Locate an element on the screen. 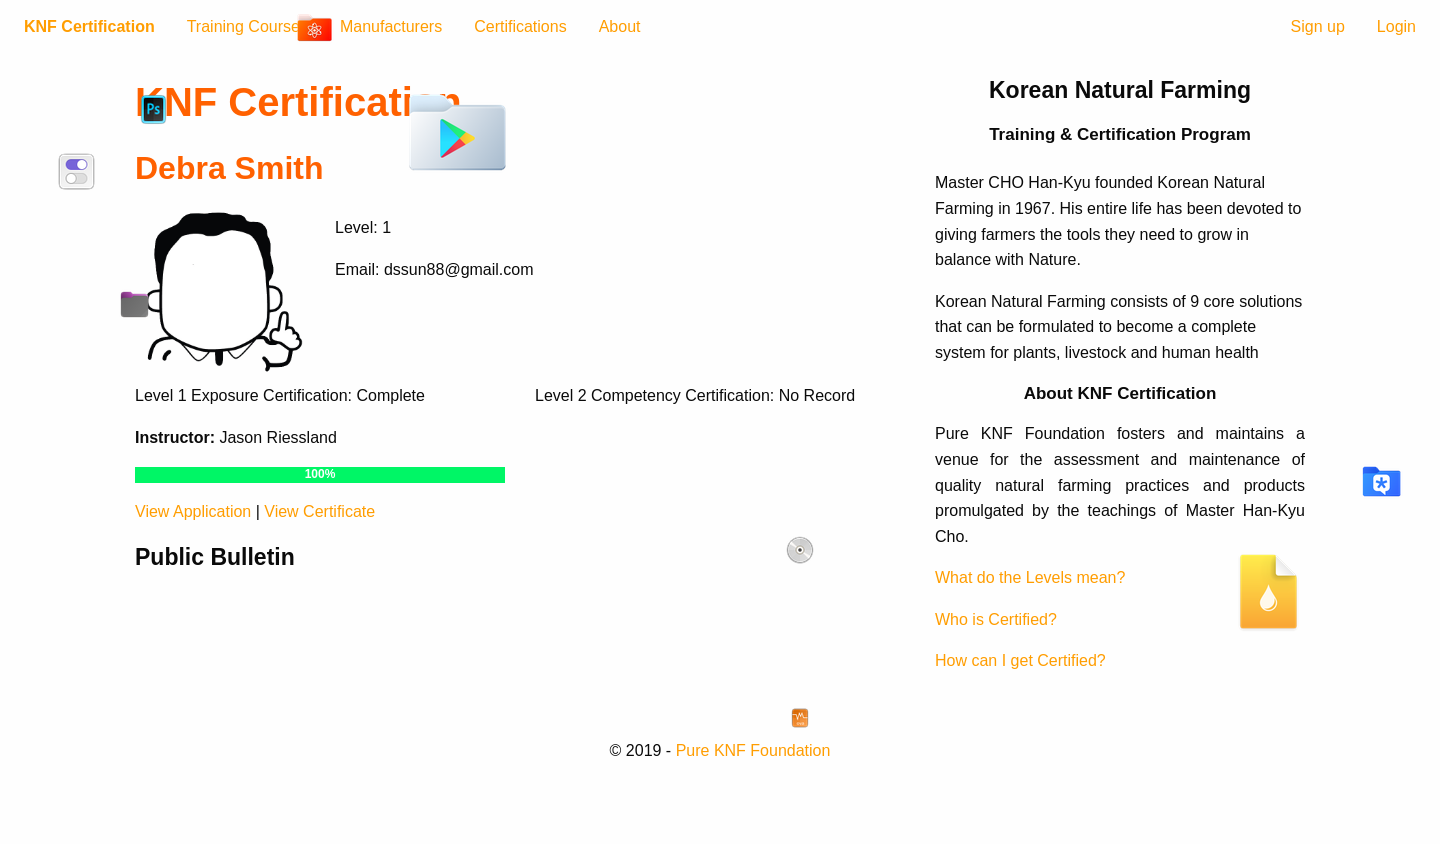 The width and height of the screenshot is (1440, 844). open a VirtualBox appliance file (.ova) is located at coordinates (800, 718).